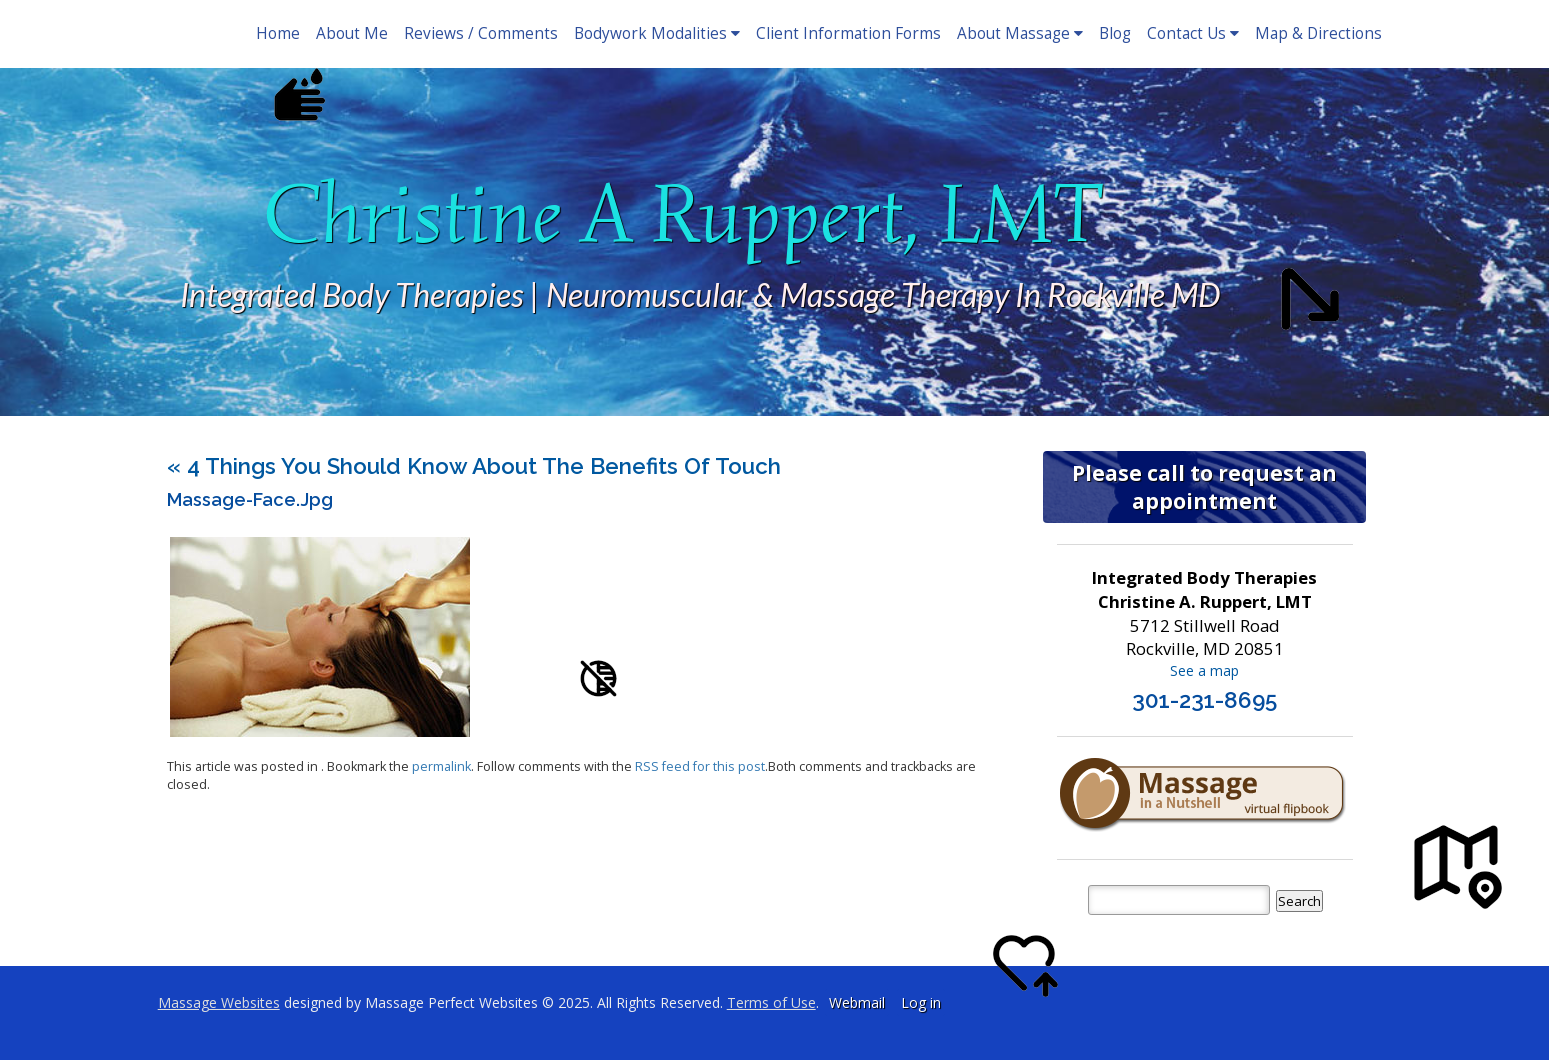 The image size is (1549, 1060). Describe the element at coordinates (1456, 863) in the screenshot. I see `view map or navigation` at that location.